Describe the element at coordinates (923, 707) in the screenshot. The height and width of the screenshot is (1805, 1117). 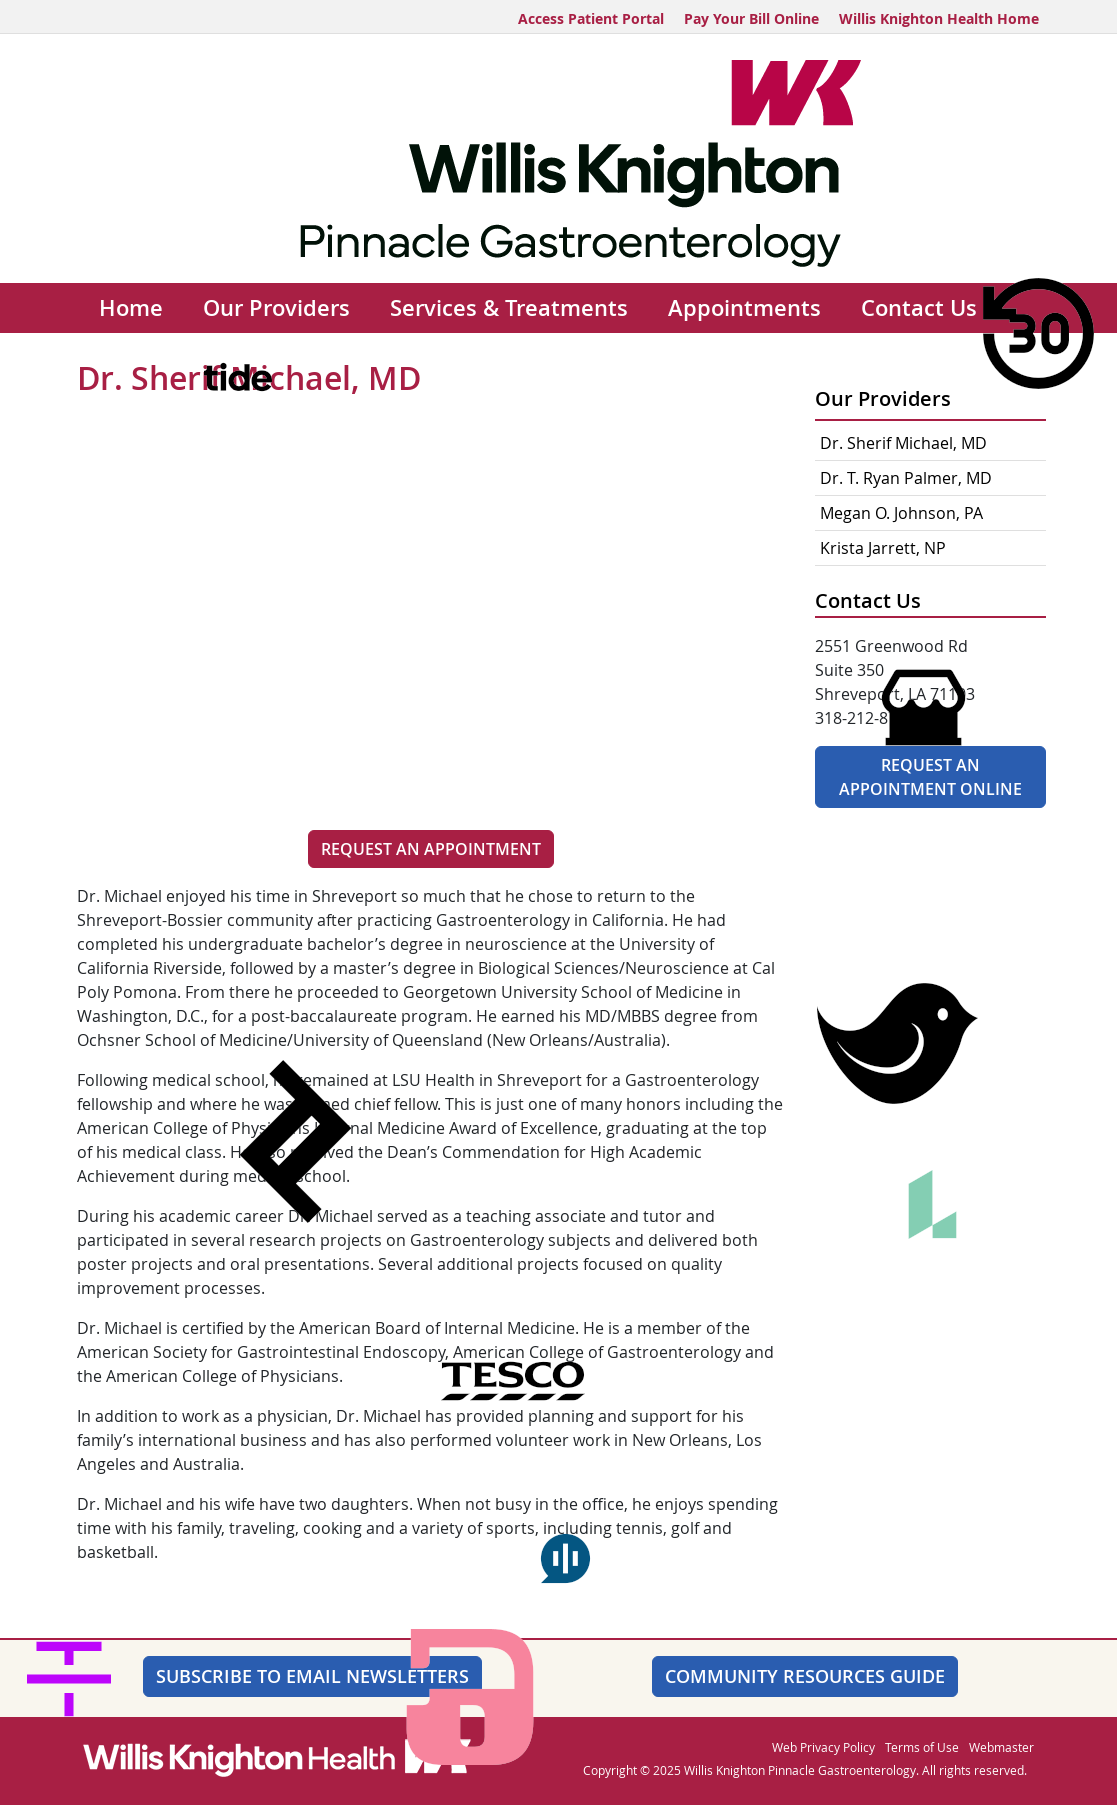
I see `open the store or marketplace` at that location.